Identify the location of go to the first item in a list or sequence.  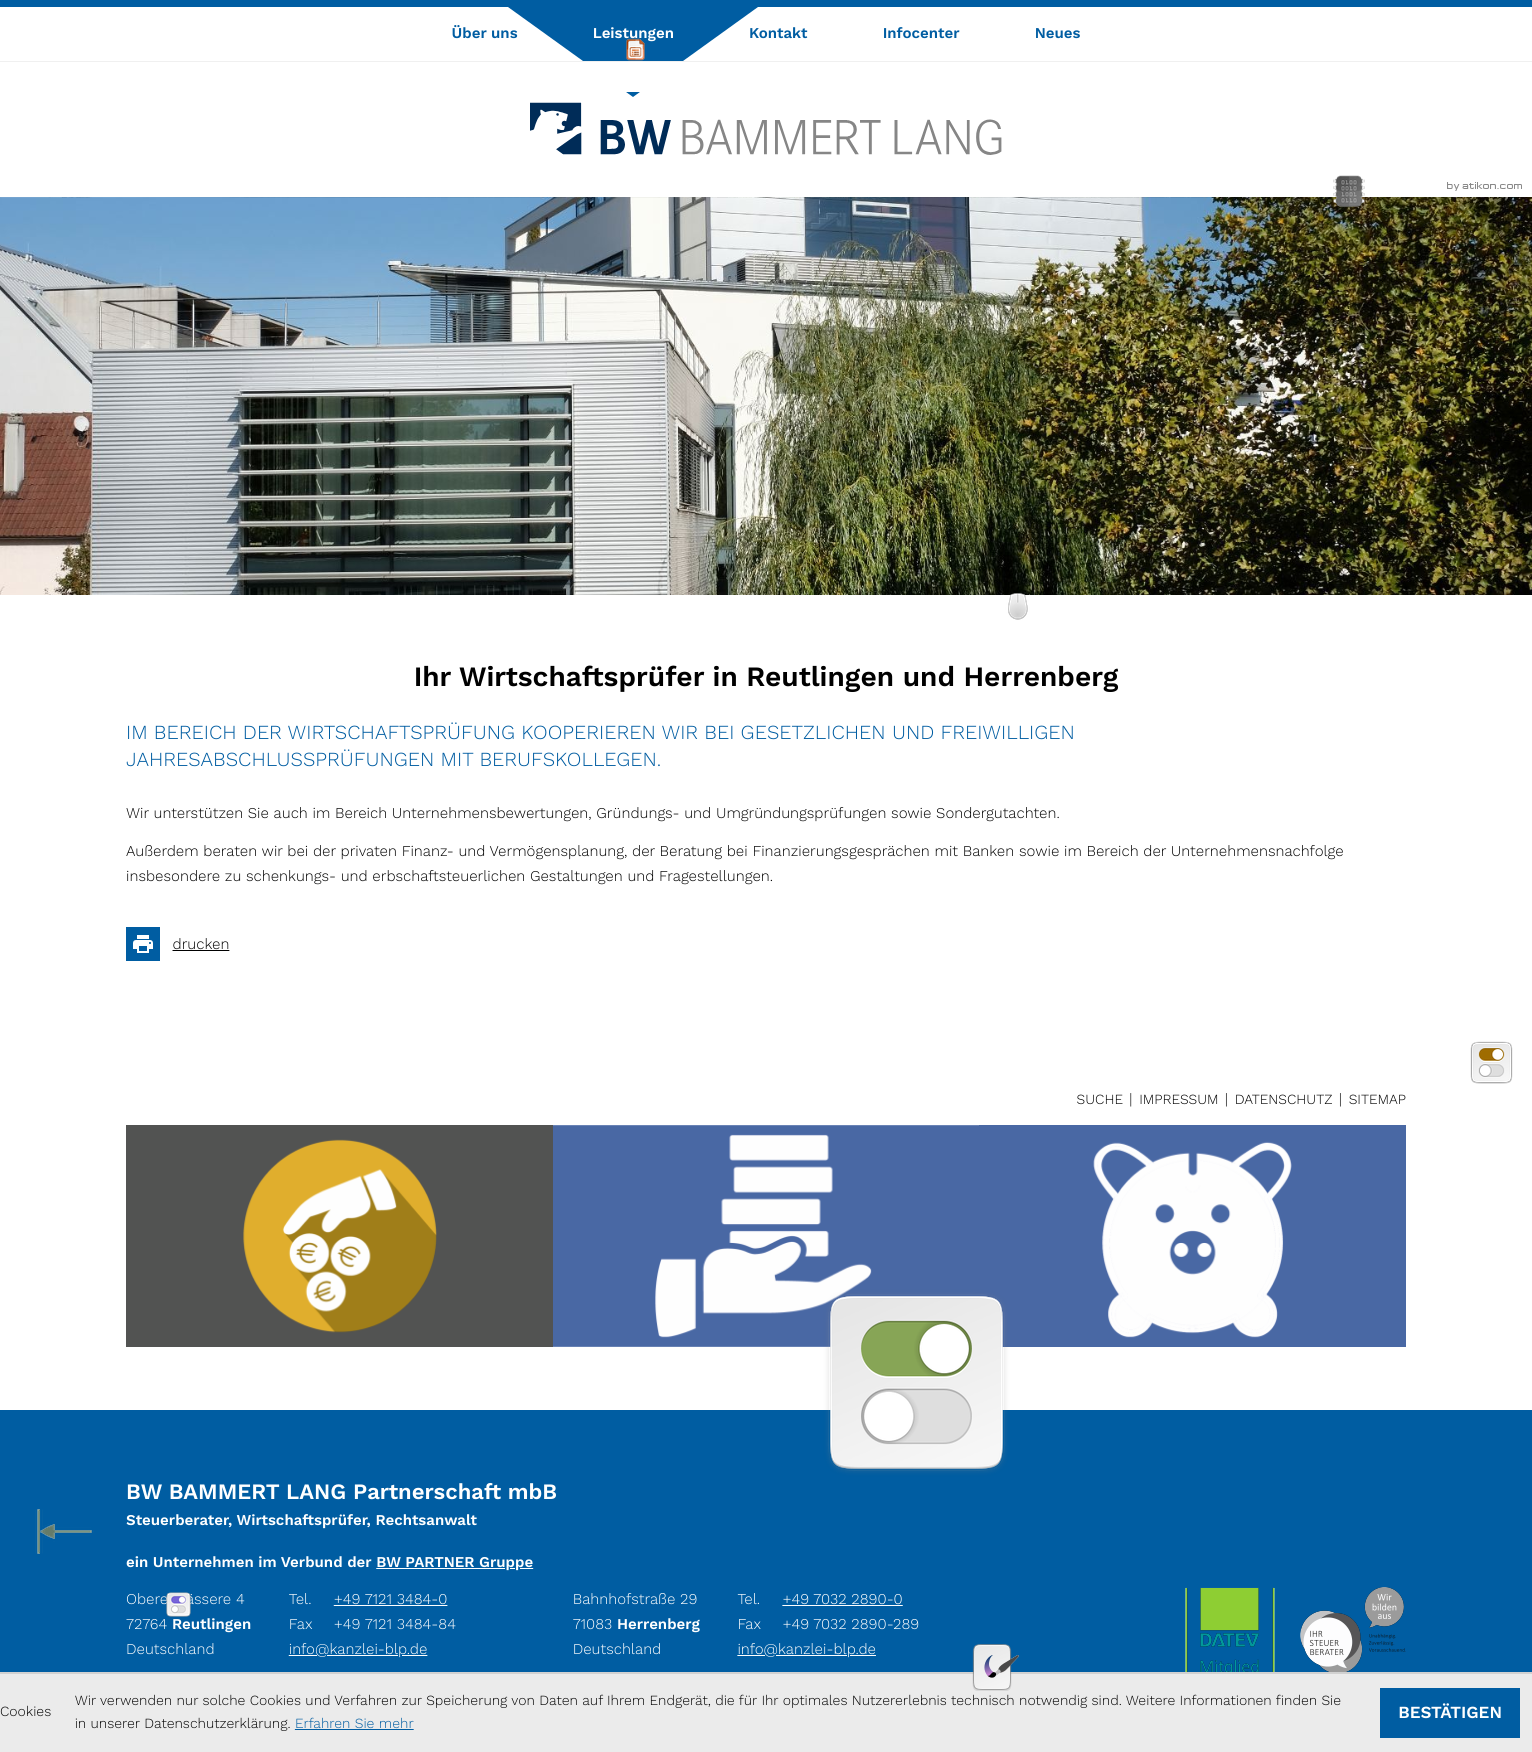
(64, 1531).